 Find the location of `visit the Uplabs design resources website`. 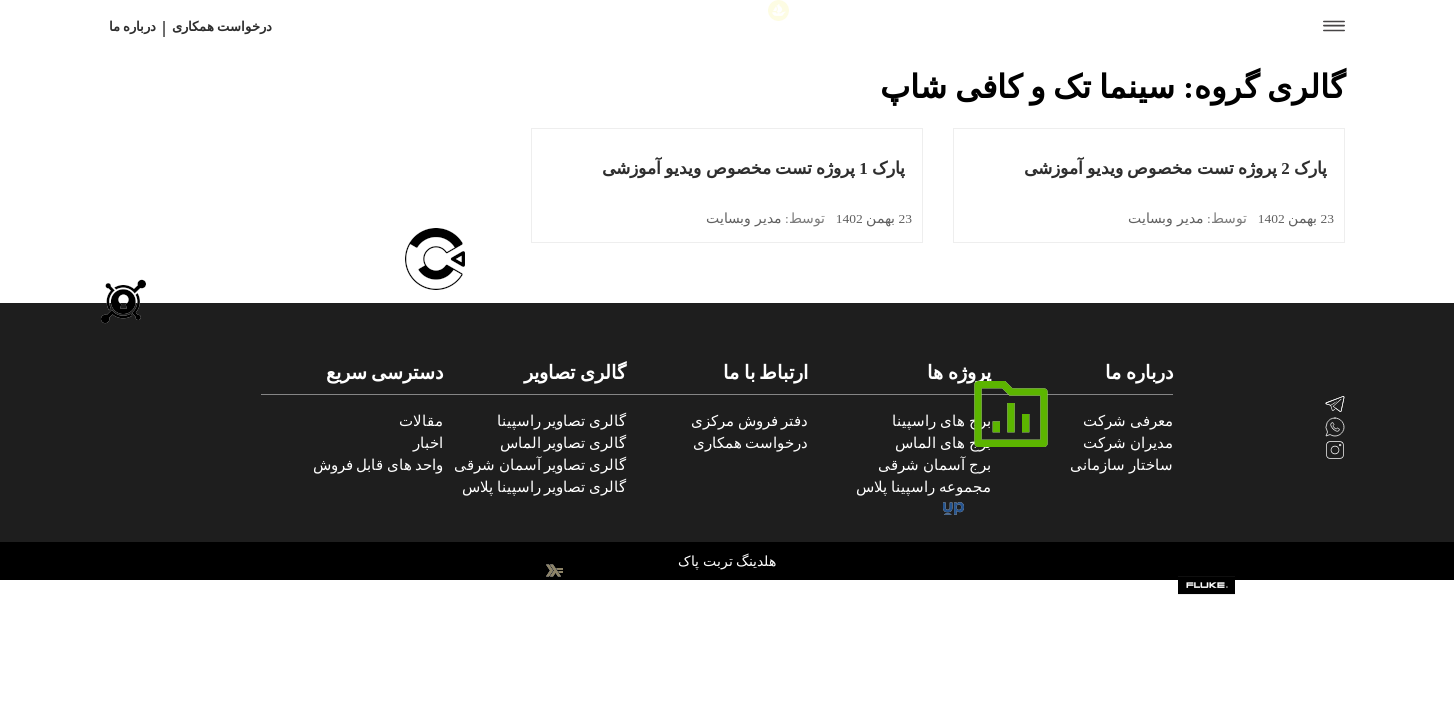

visit the Uplabs design resources website is located at coordinates (953, 508).